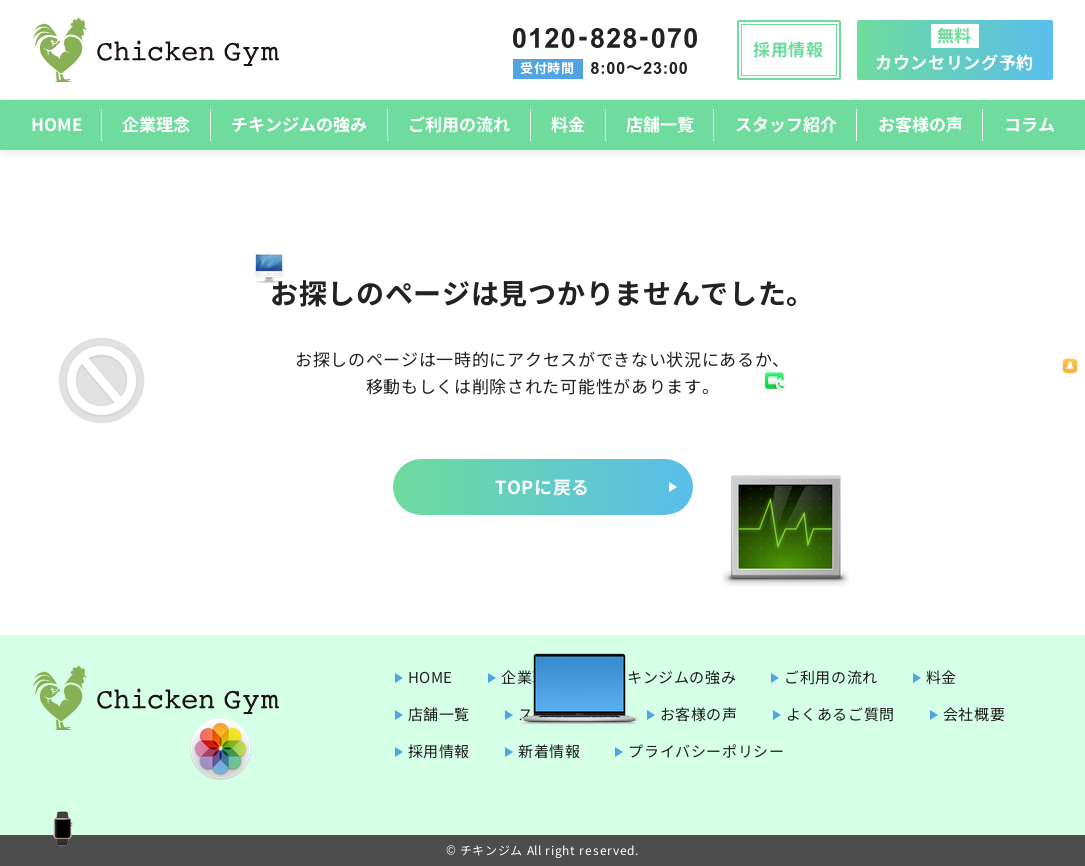 This screenshot has width=1085, height=866. What do you see at coordinates (269, 266) in the screenshot?
I see `represents an iMac desktop computer` at bounding box center [269, 266].